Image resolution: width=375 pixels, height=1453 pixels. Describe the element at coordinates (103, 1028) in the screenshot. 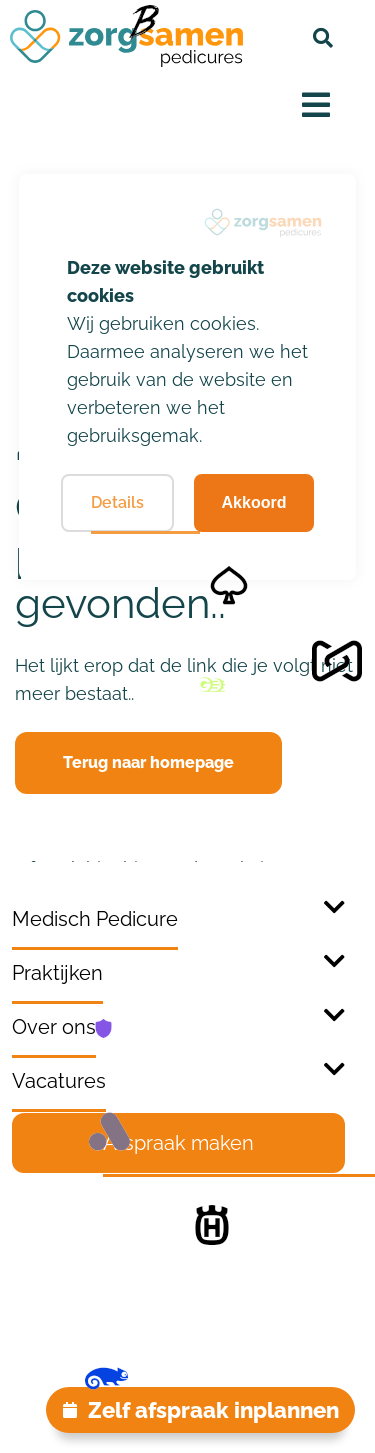

I see `open NextDNS settings` at that location.